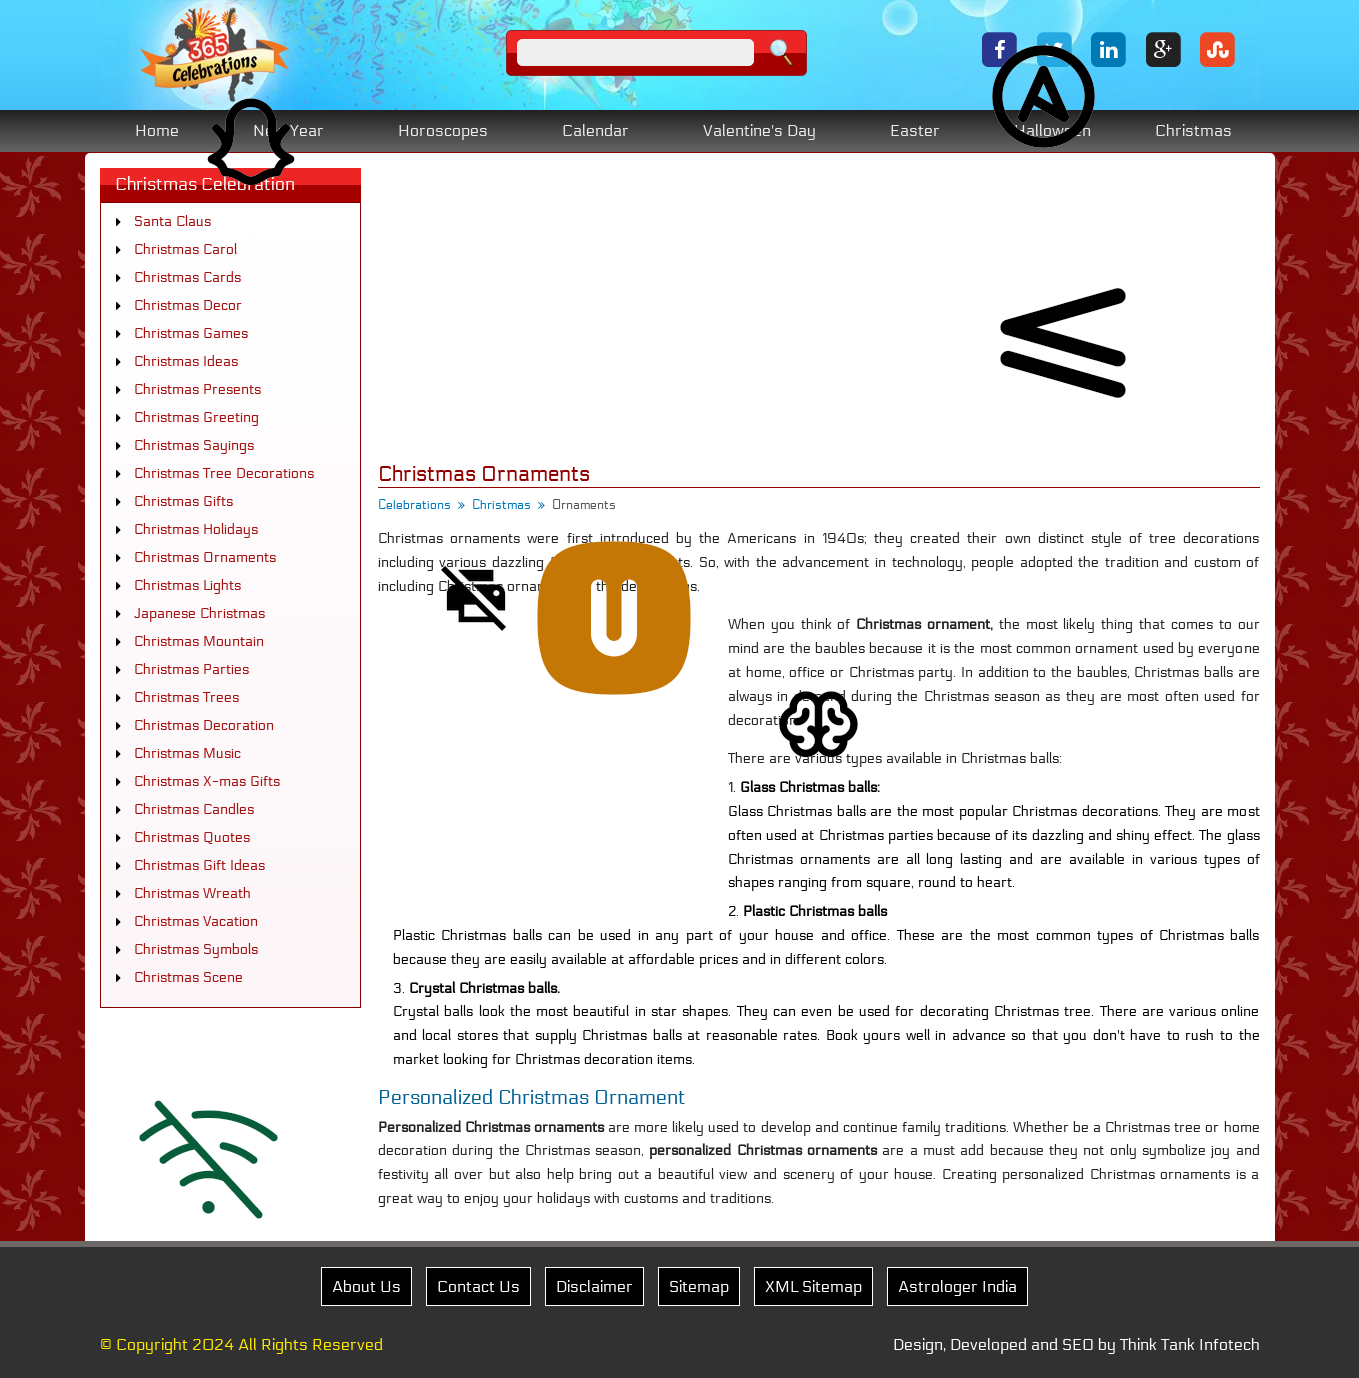  I want to click on open Snapchat, so click(251, 142).